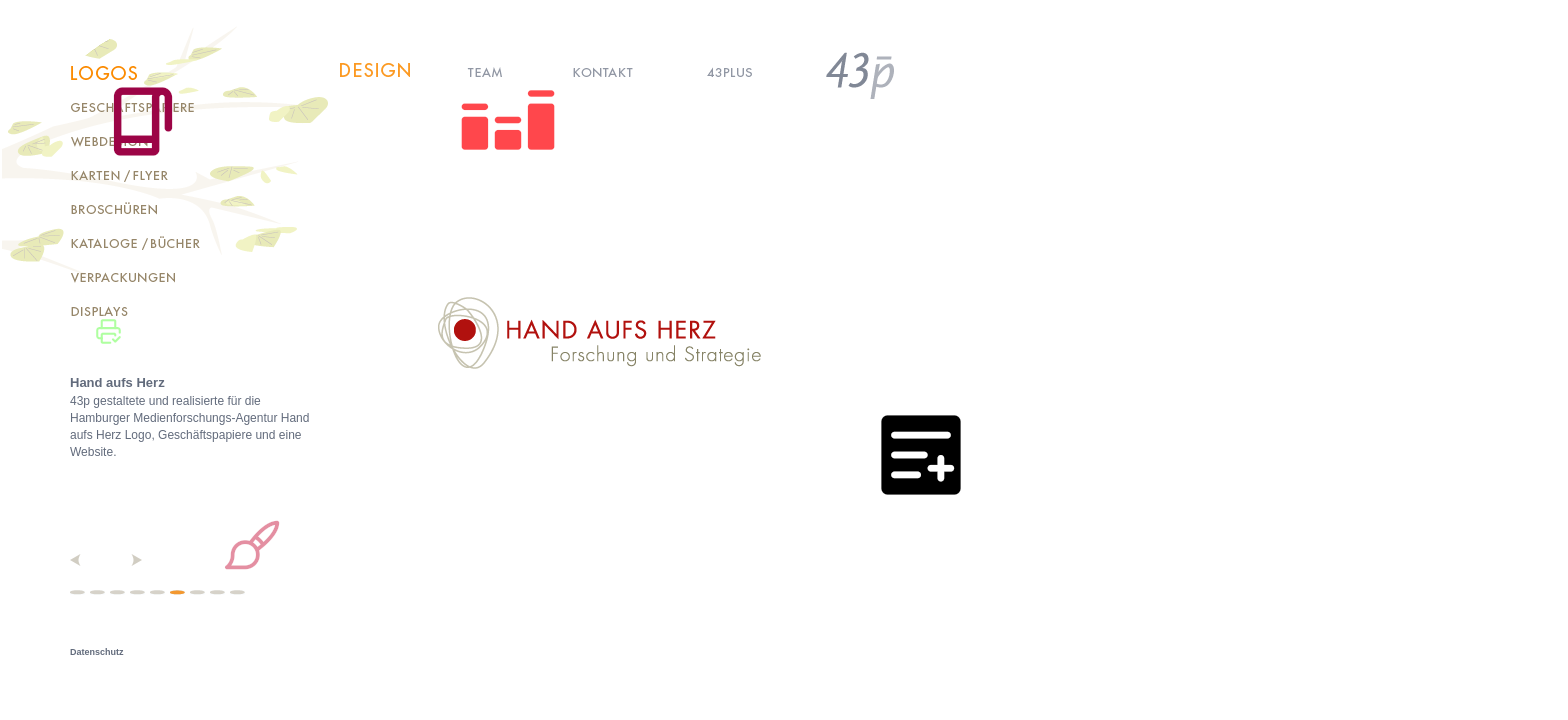 Image resolution: width=1568 pixels, height=720 pixels. I want to click on add a new item to the list, so click(921, 455).